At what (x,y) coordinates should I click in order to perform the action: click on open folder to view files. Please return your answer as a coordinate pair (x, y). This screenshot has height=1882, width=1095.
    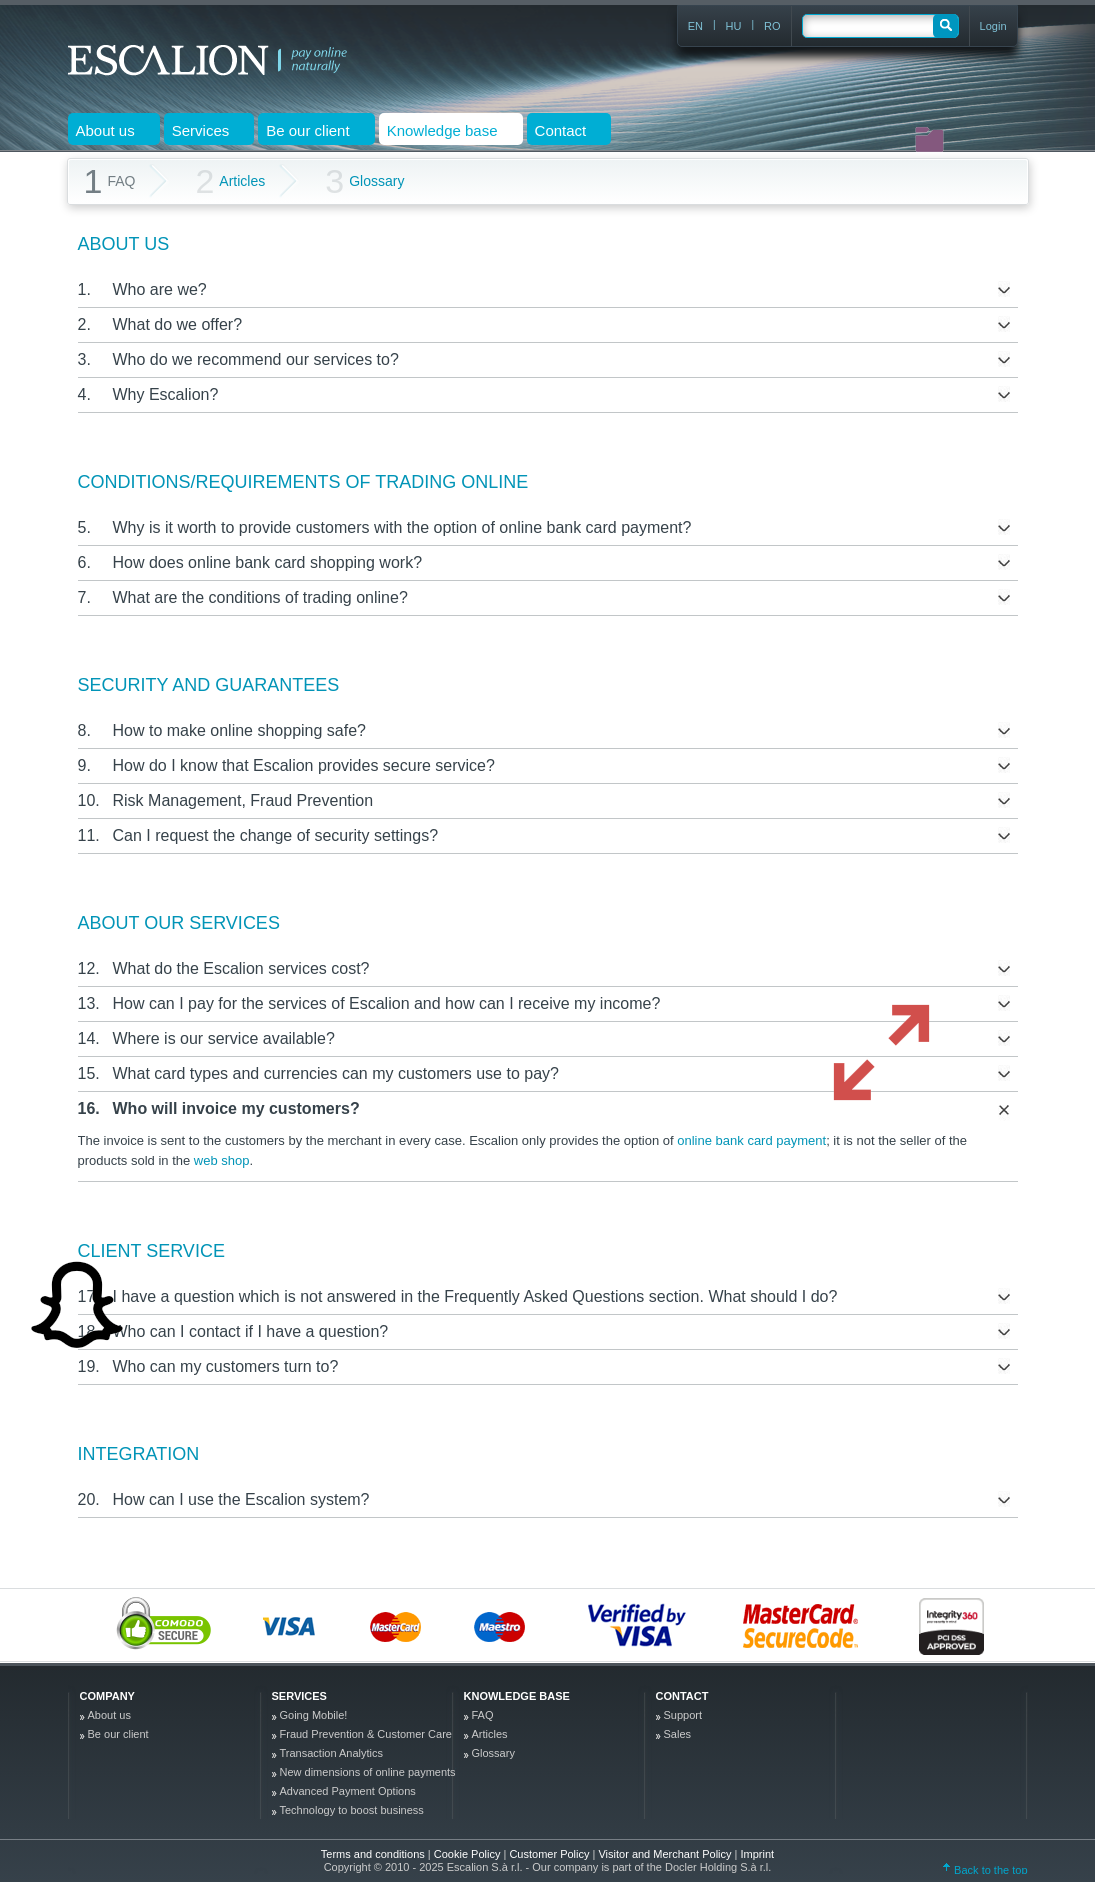
    Looking at the image, I should click on (929, 139).